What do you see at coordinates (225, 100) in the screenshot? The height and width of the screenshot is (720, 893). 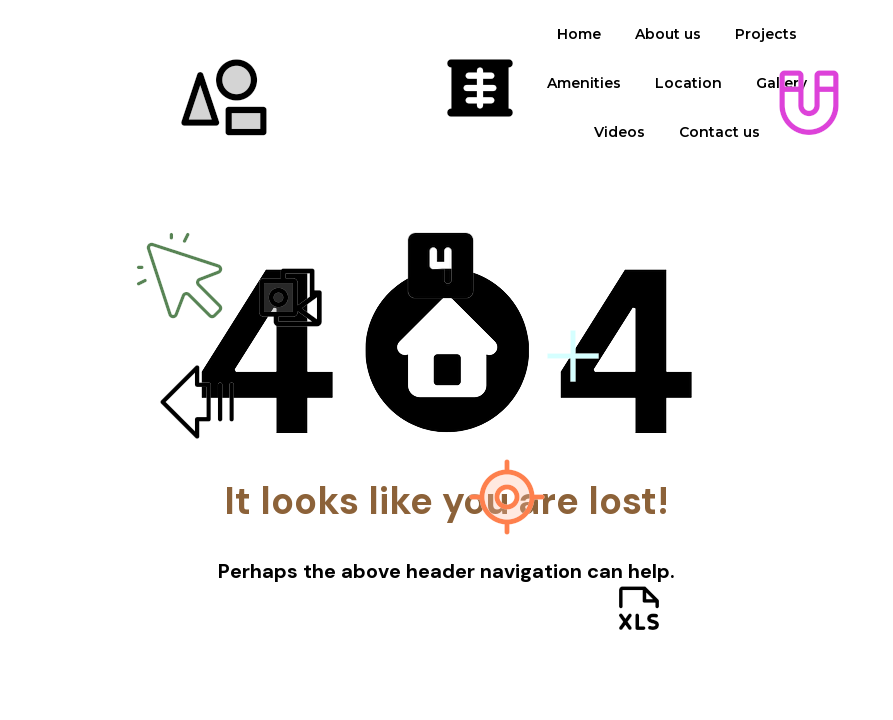 I see `access shape tools or drawing elements` at bounding box center [225, 100].